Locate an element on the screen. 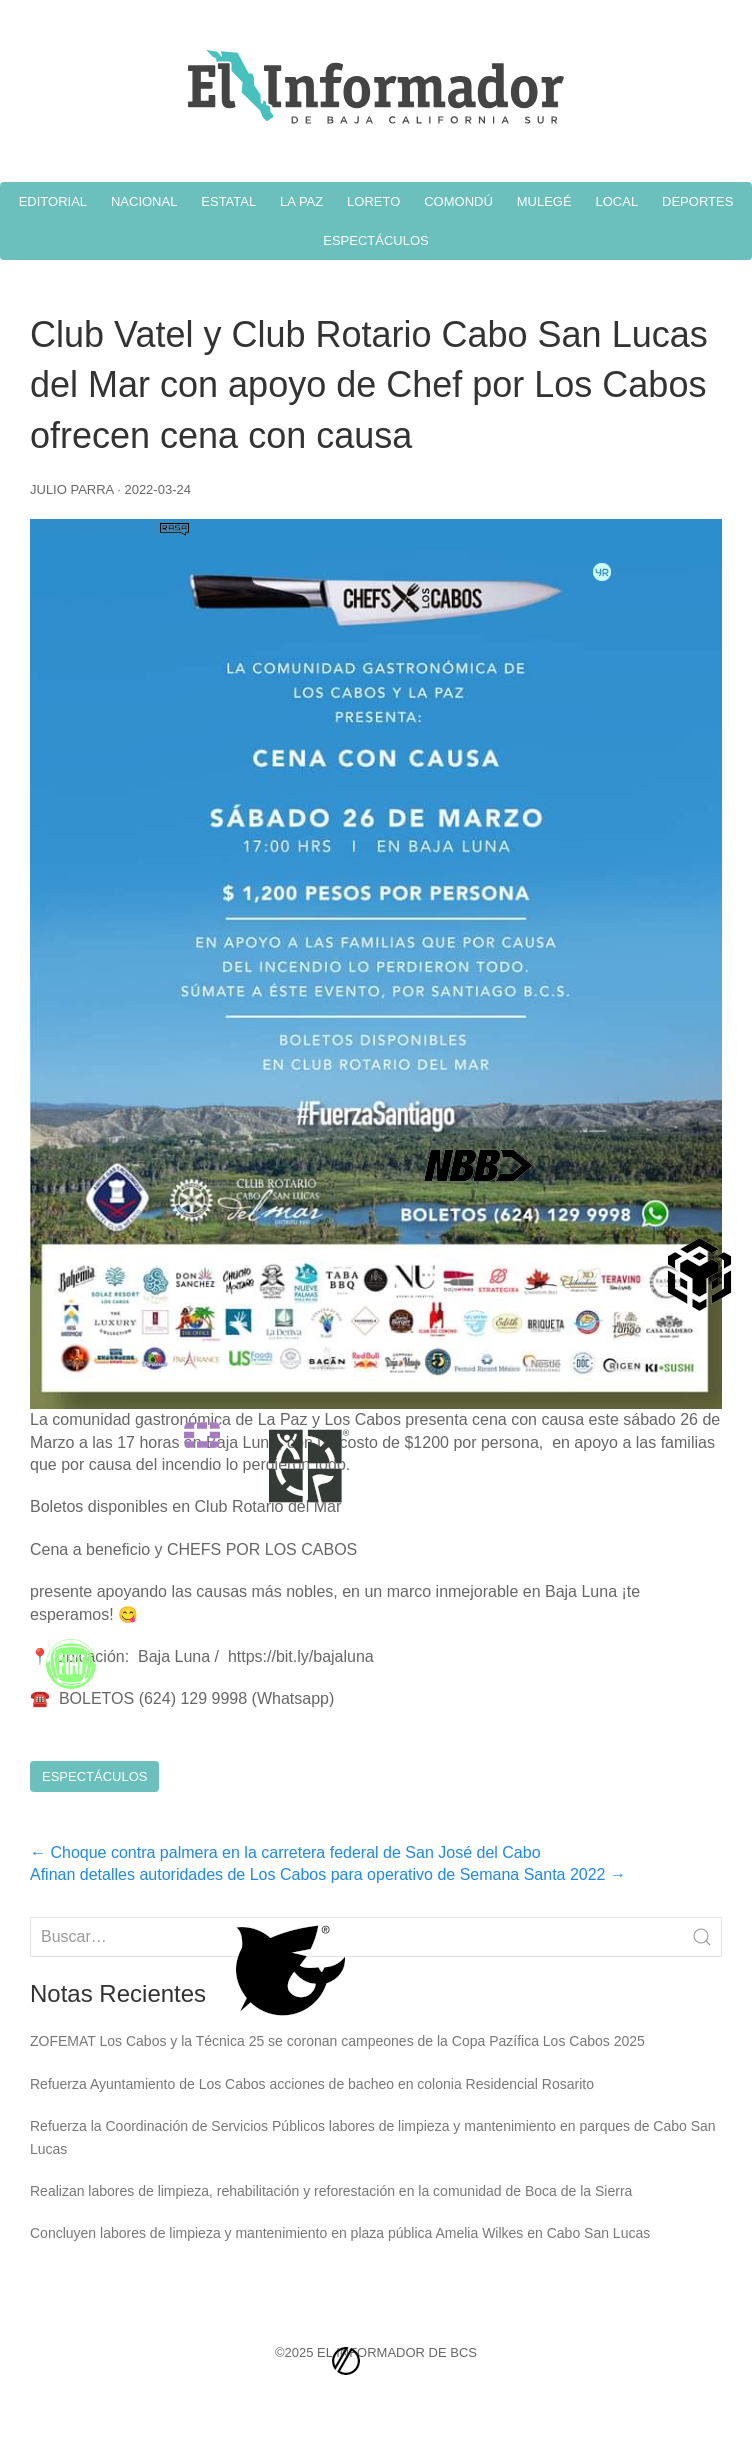 The image size is (752, 2440). odin programming language logo is located at coordinates (346, 2361).